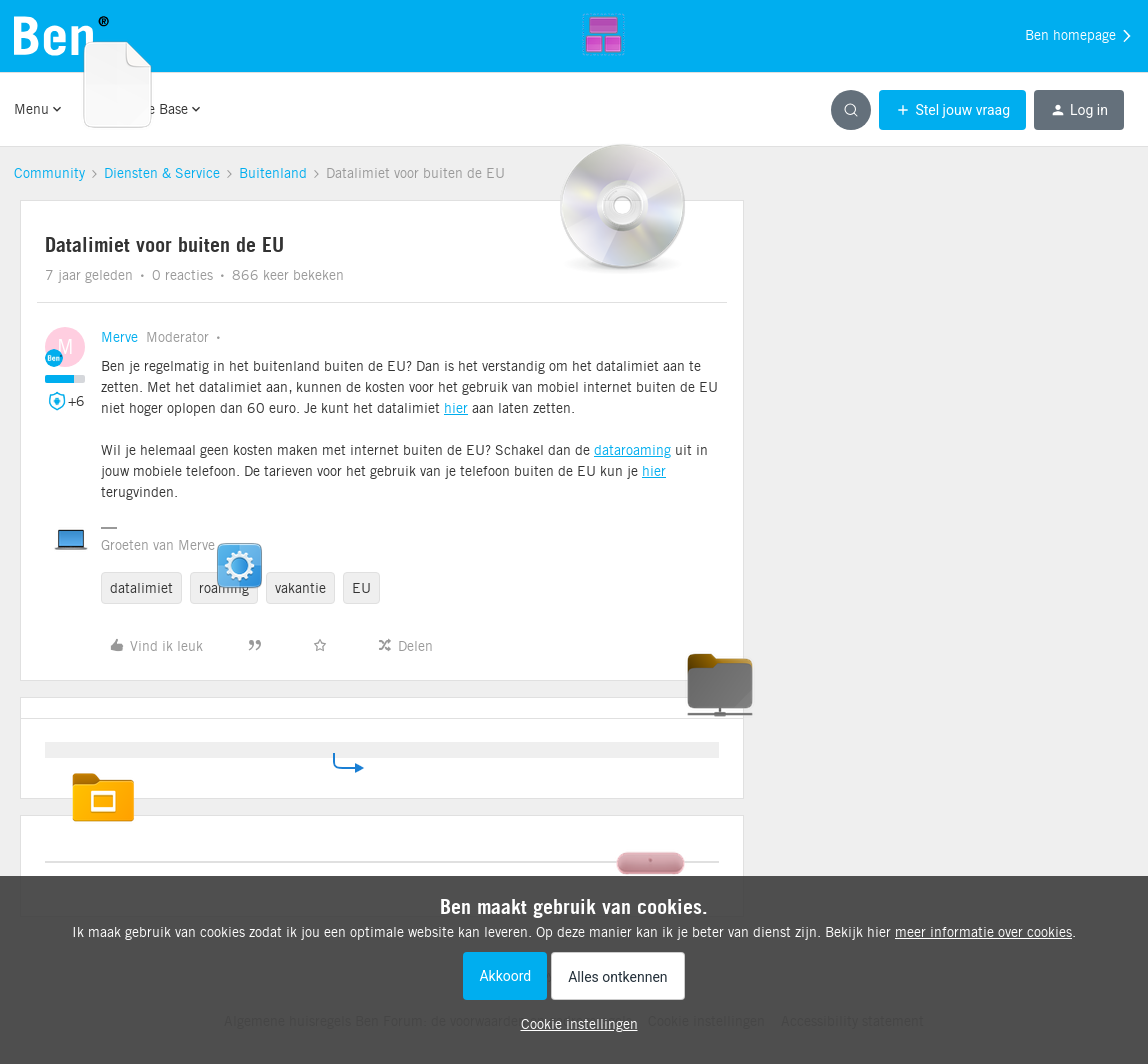  Describe the element at coordinates (720, 684) in the screenshot. I see `access a remote or network folder` at that location.